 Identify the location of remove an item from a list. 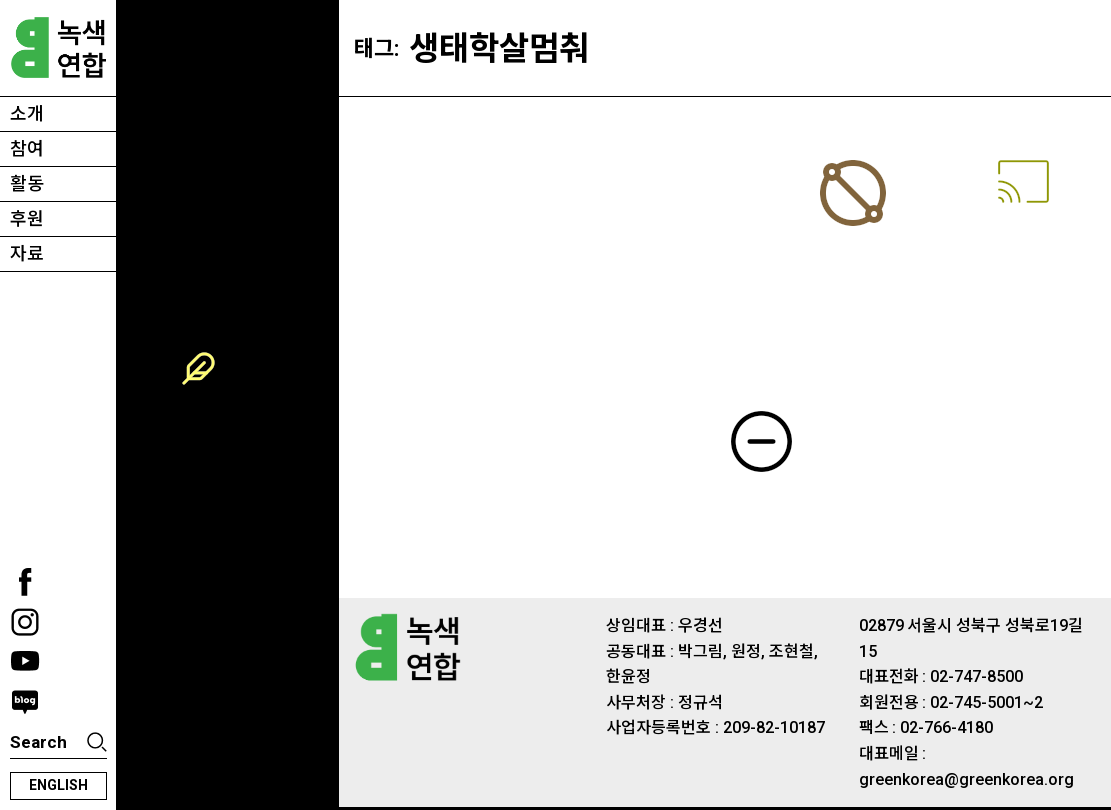
(761, 441).